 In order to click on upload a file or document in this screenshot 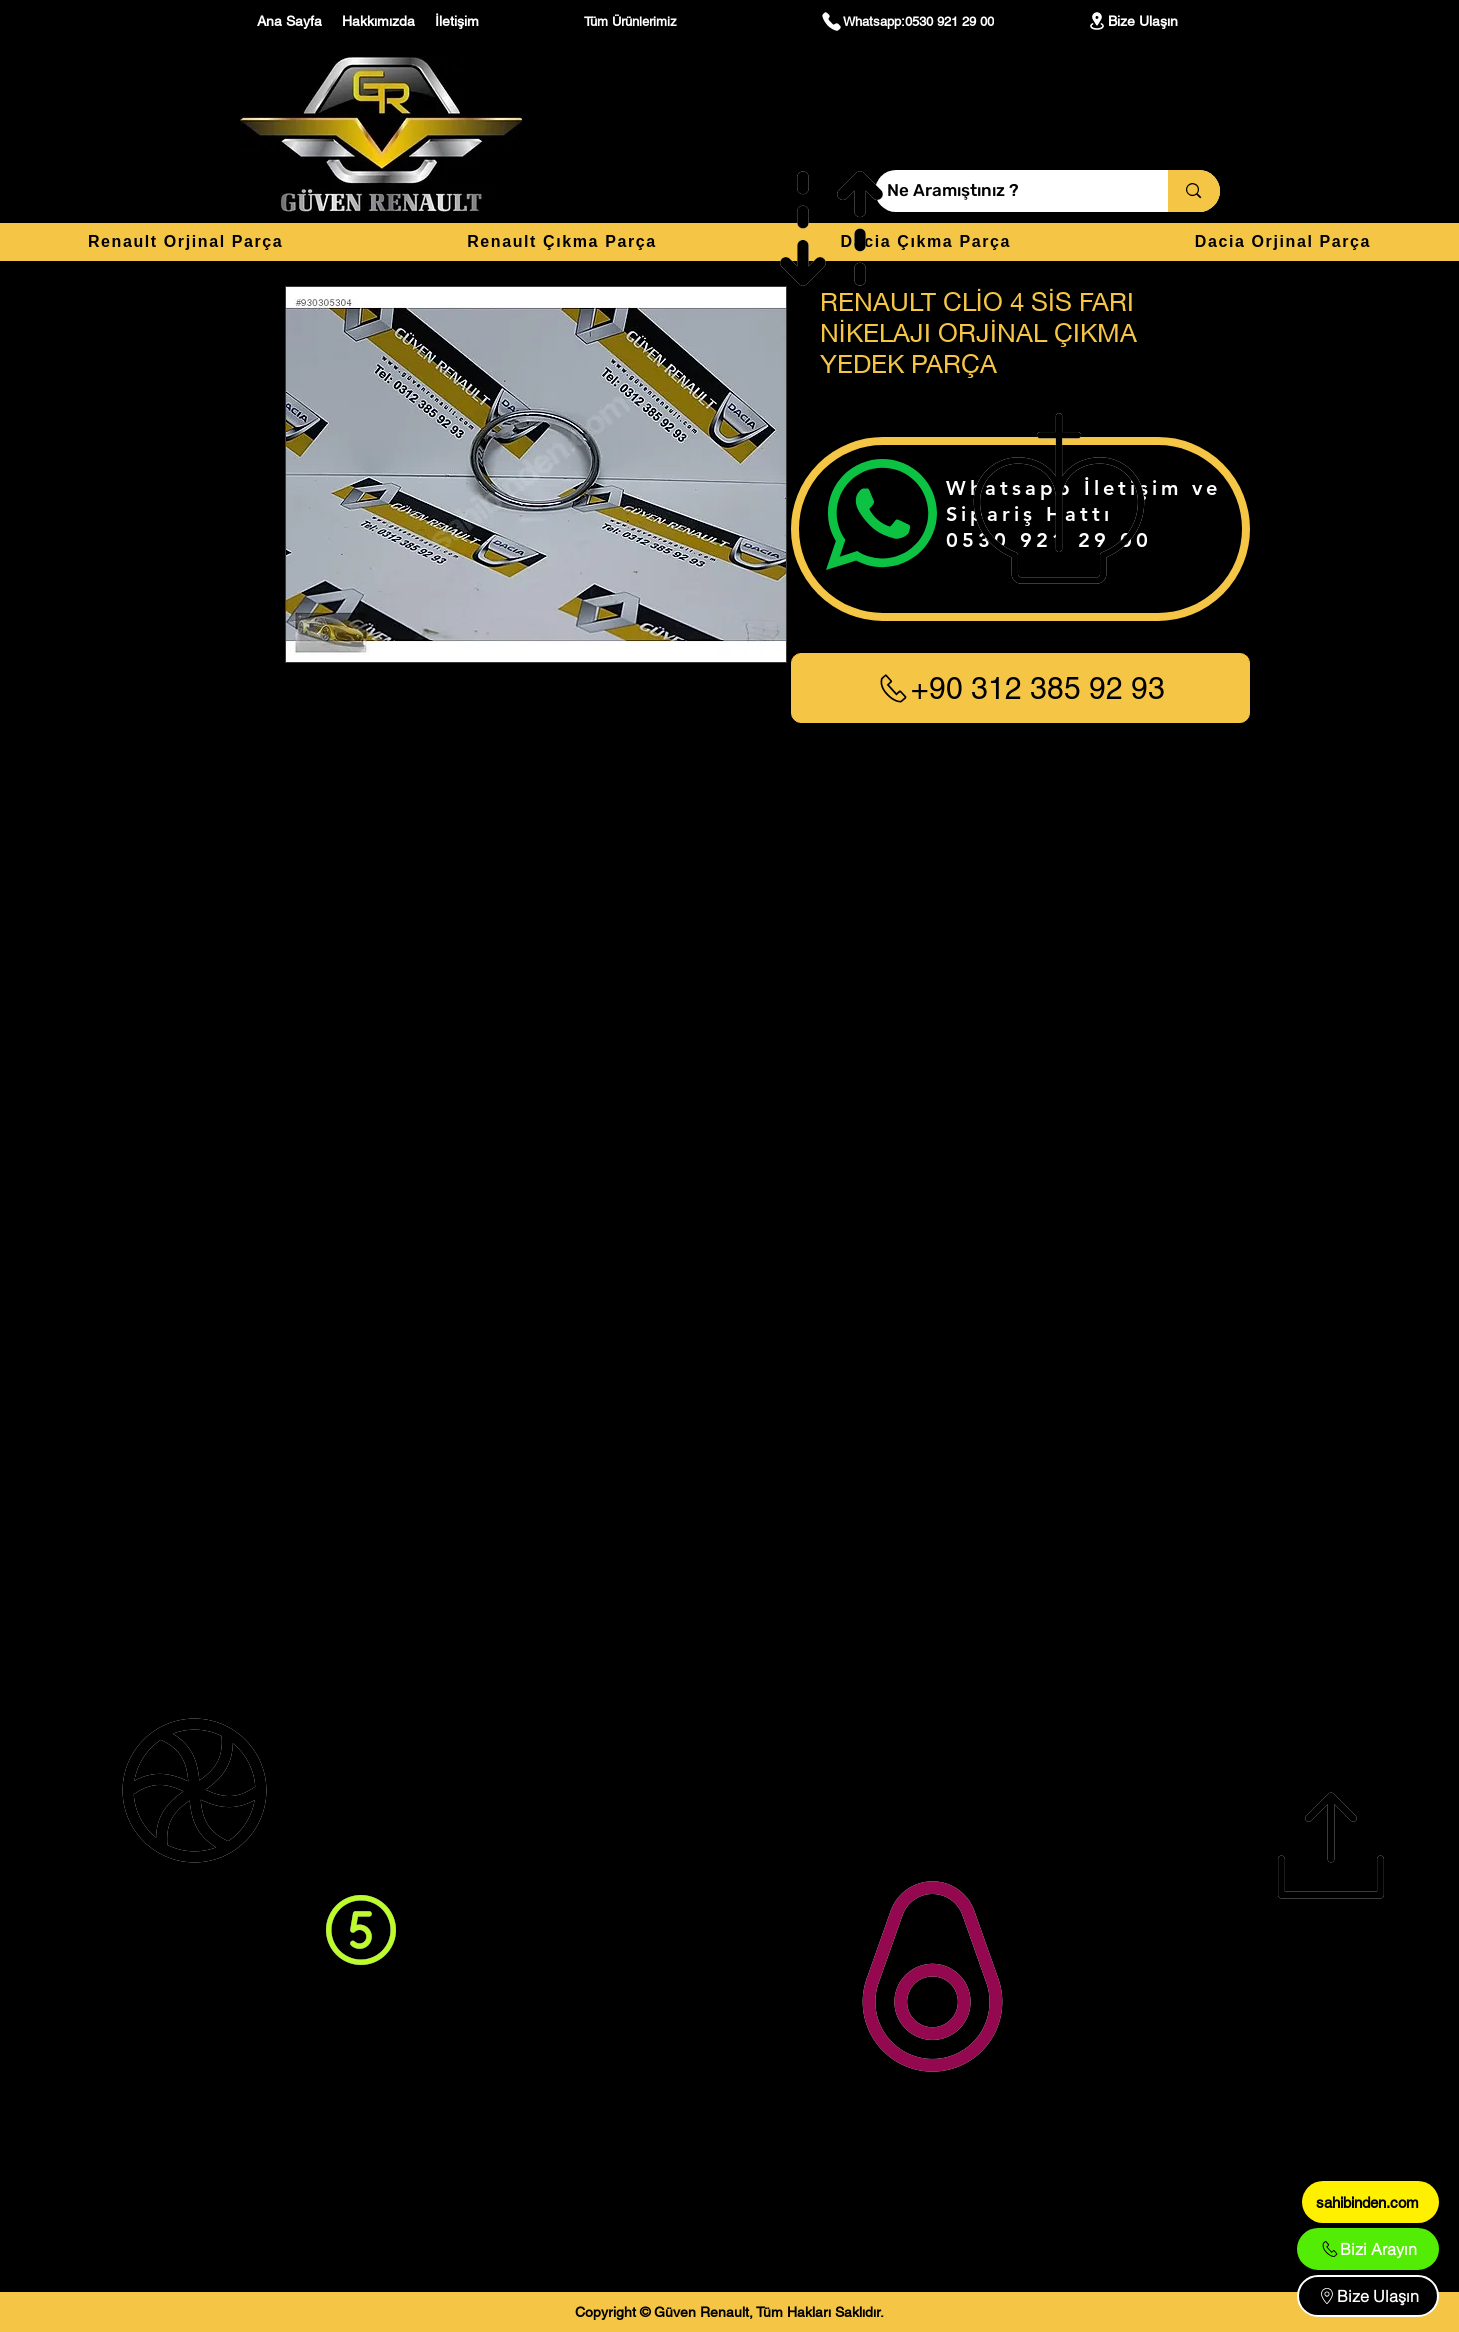, I will do `click(1331, 1850)`.